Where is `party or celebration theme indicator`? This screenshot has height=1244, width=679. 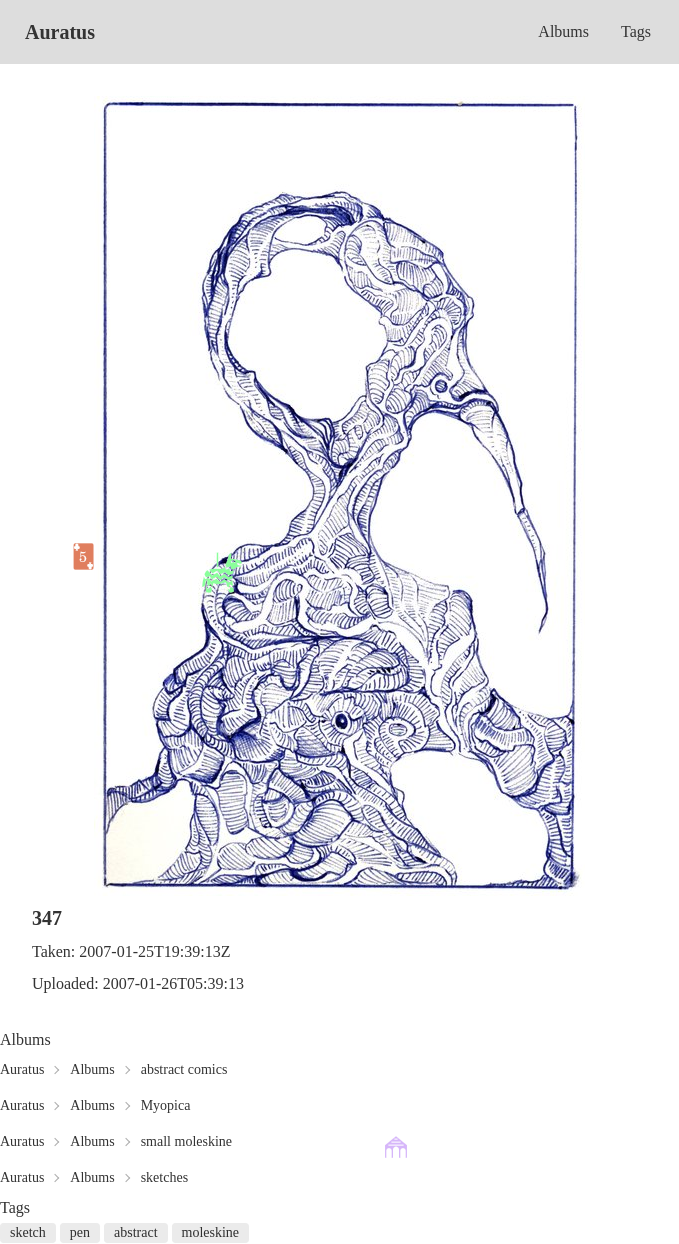 party or celebration theme indicator is located at coordinates (222, 573).